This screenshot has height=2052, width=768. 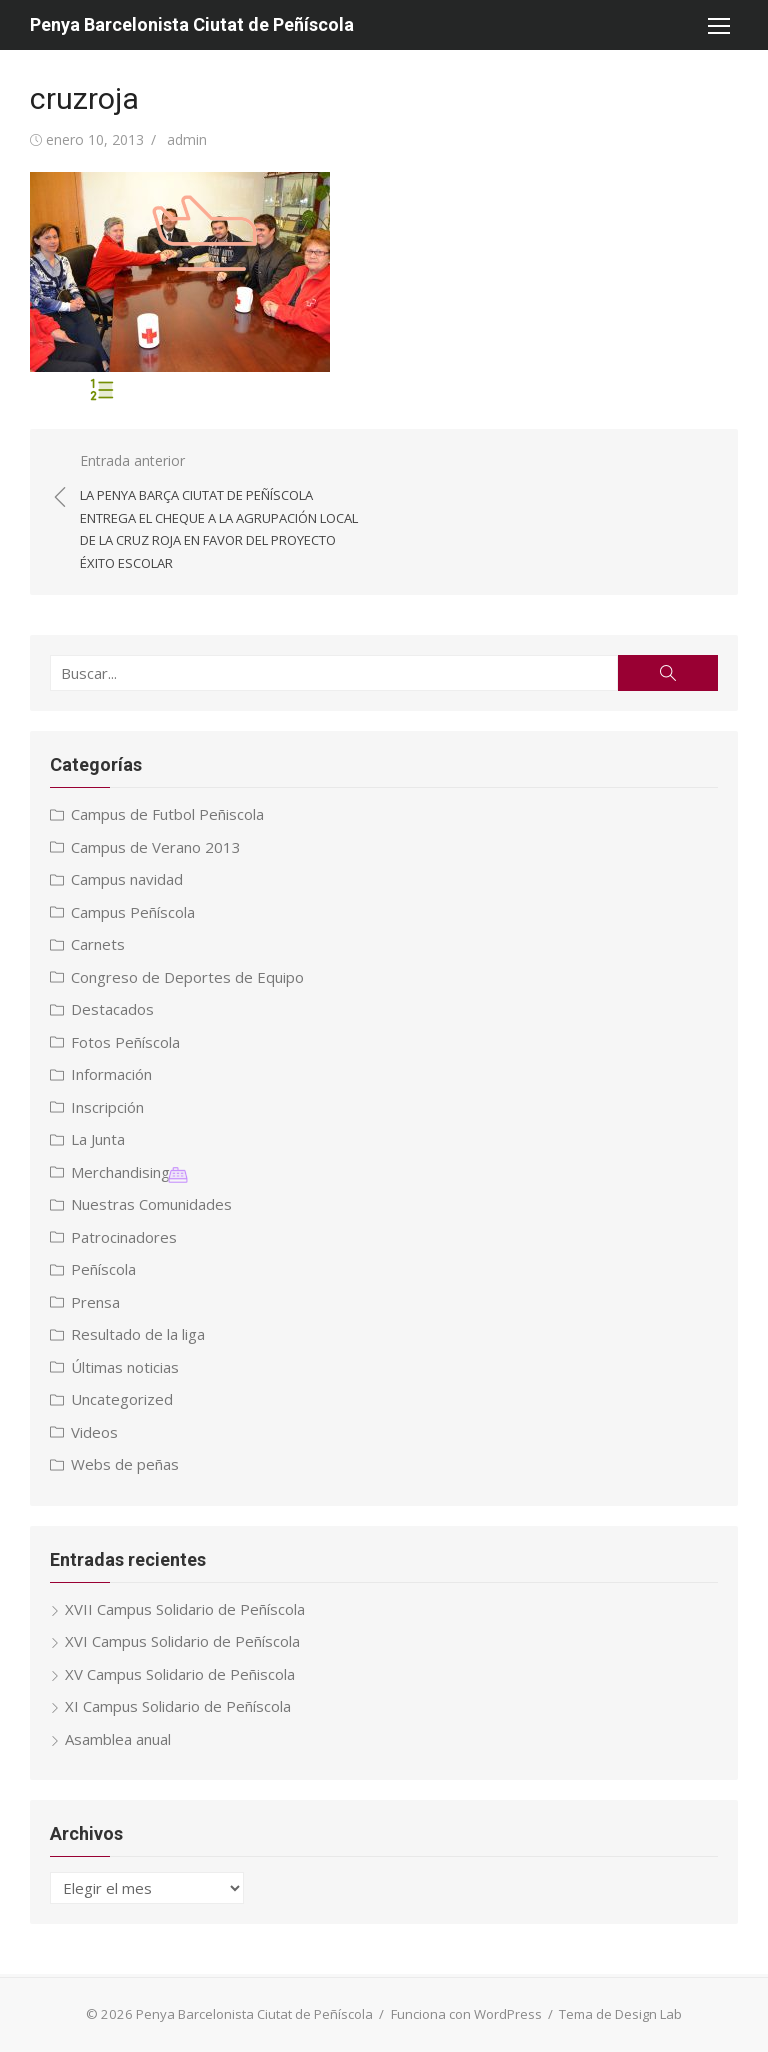 What do you see at coordinates (102, 390) in the screenshot?
I see `create a numbered list` at bounding box center [102, 390].